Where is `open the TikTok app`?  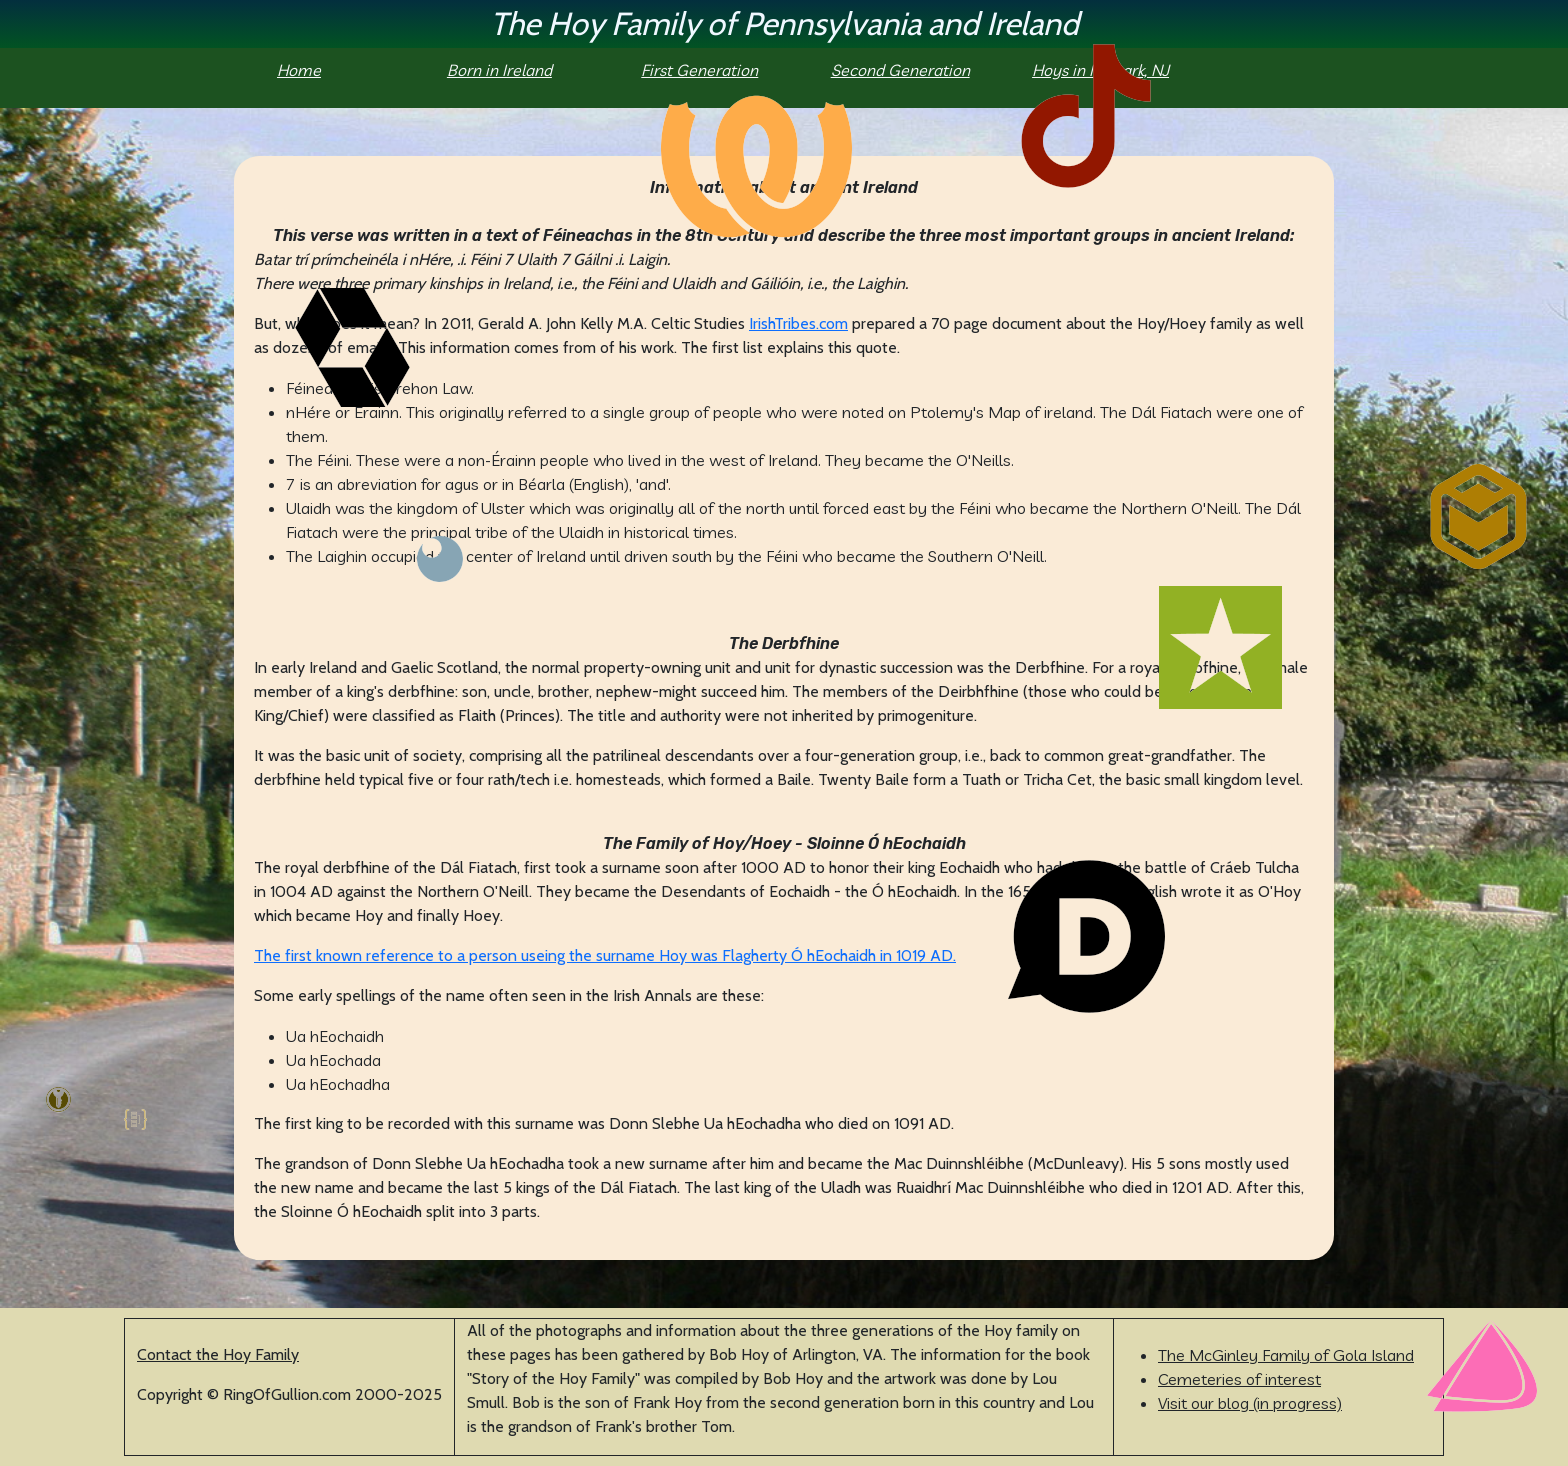 open the TikTok app is located at coordinates (1086, 116).